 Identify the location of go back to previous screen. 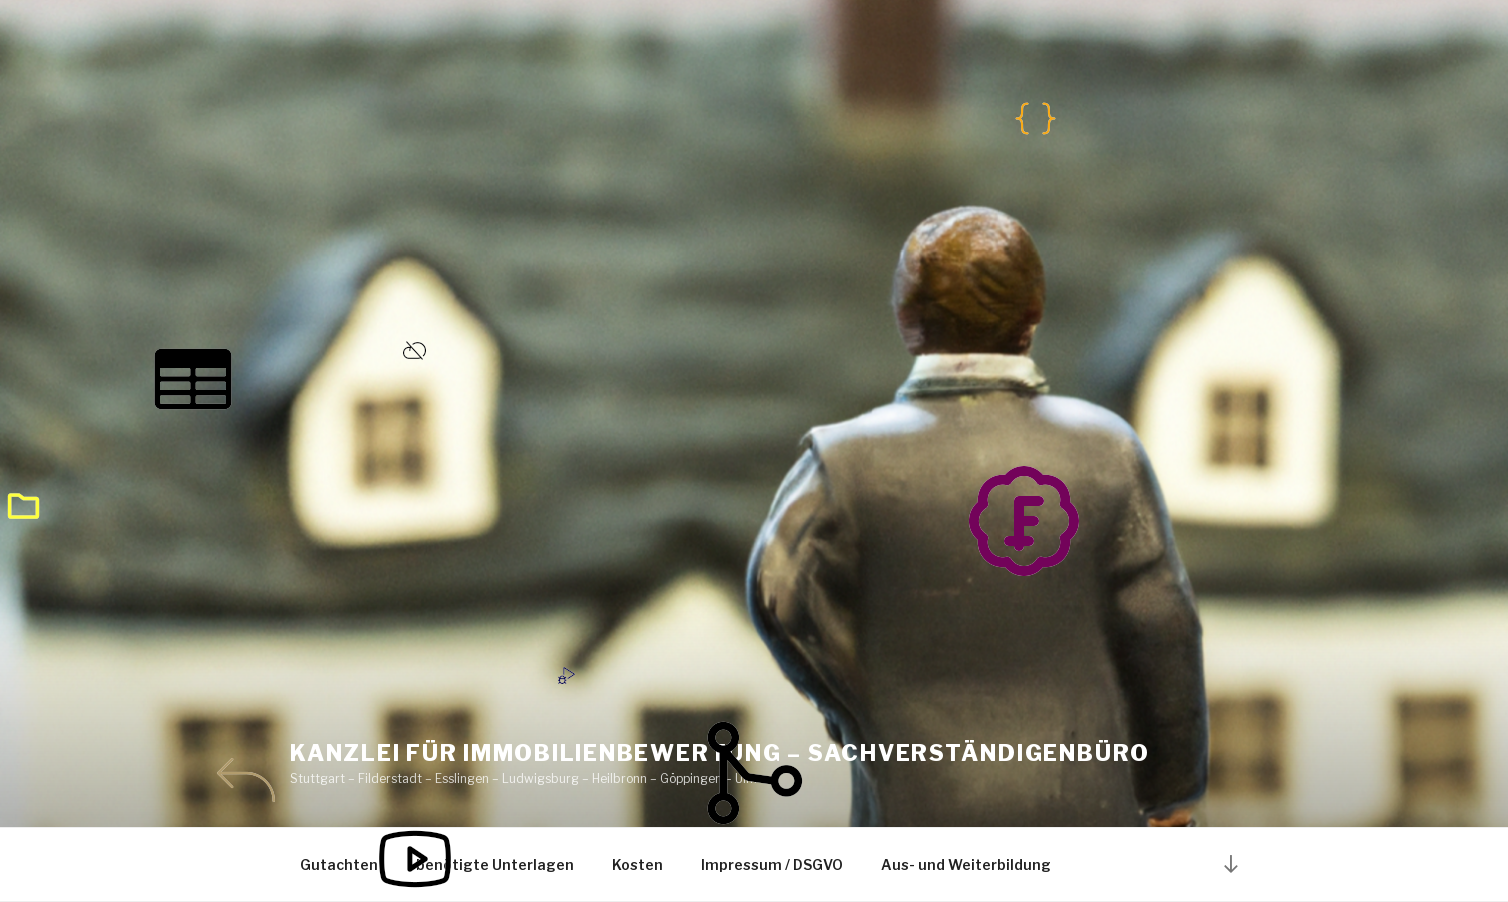
(246, 780).